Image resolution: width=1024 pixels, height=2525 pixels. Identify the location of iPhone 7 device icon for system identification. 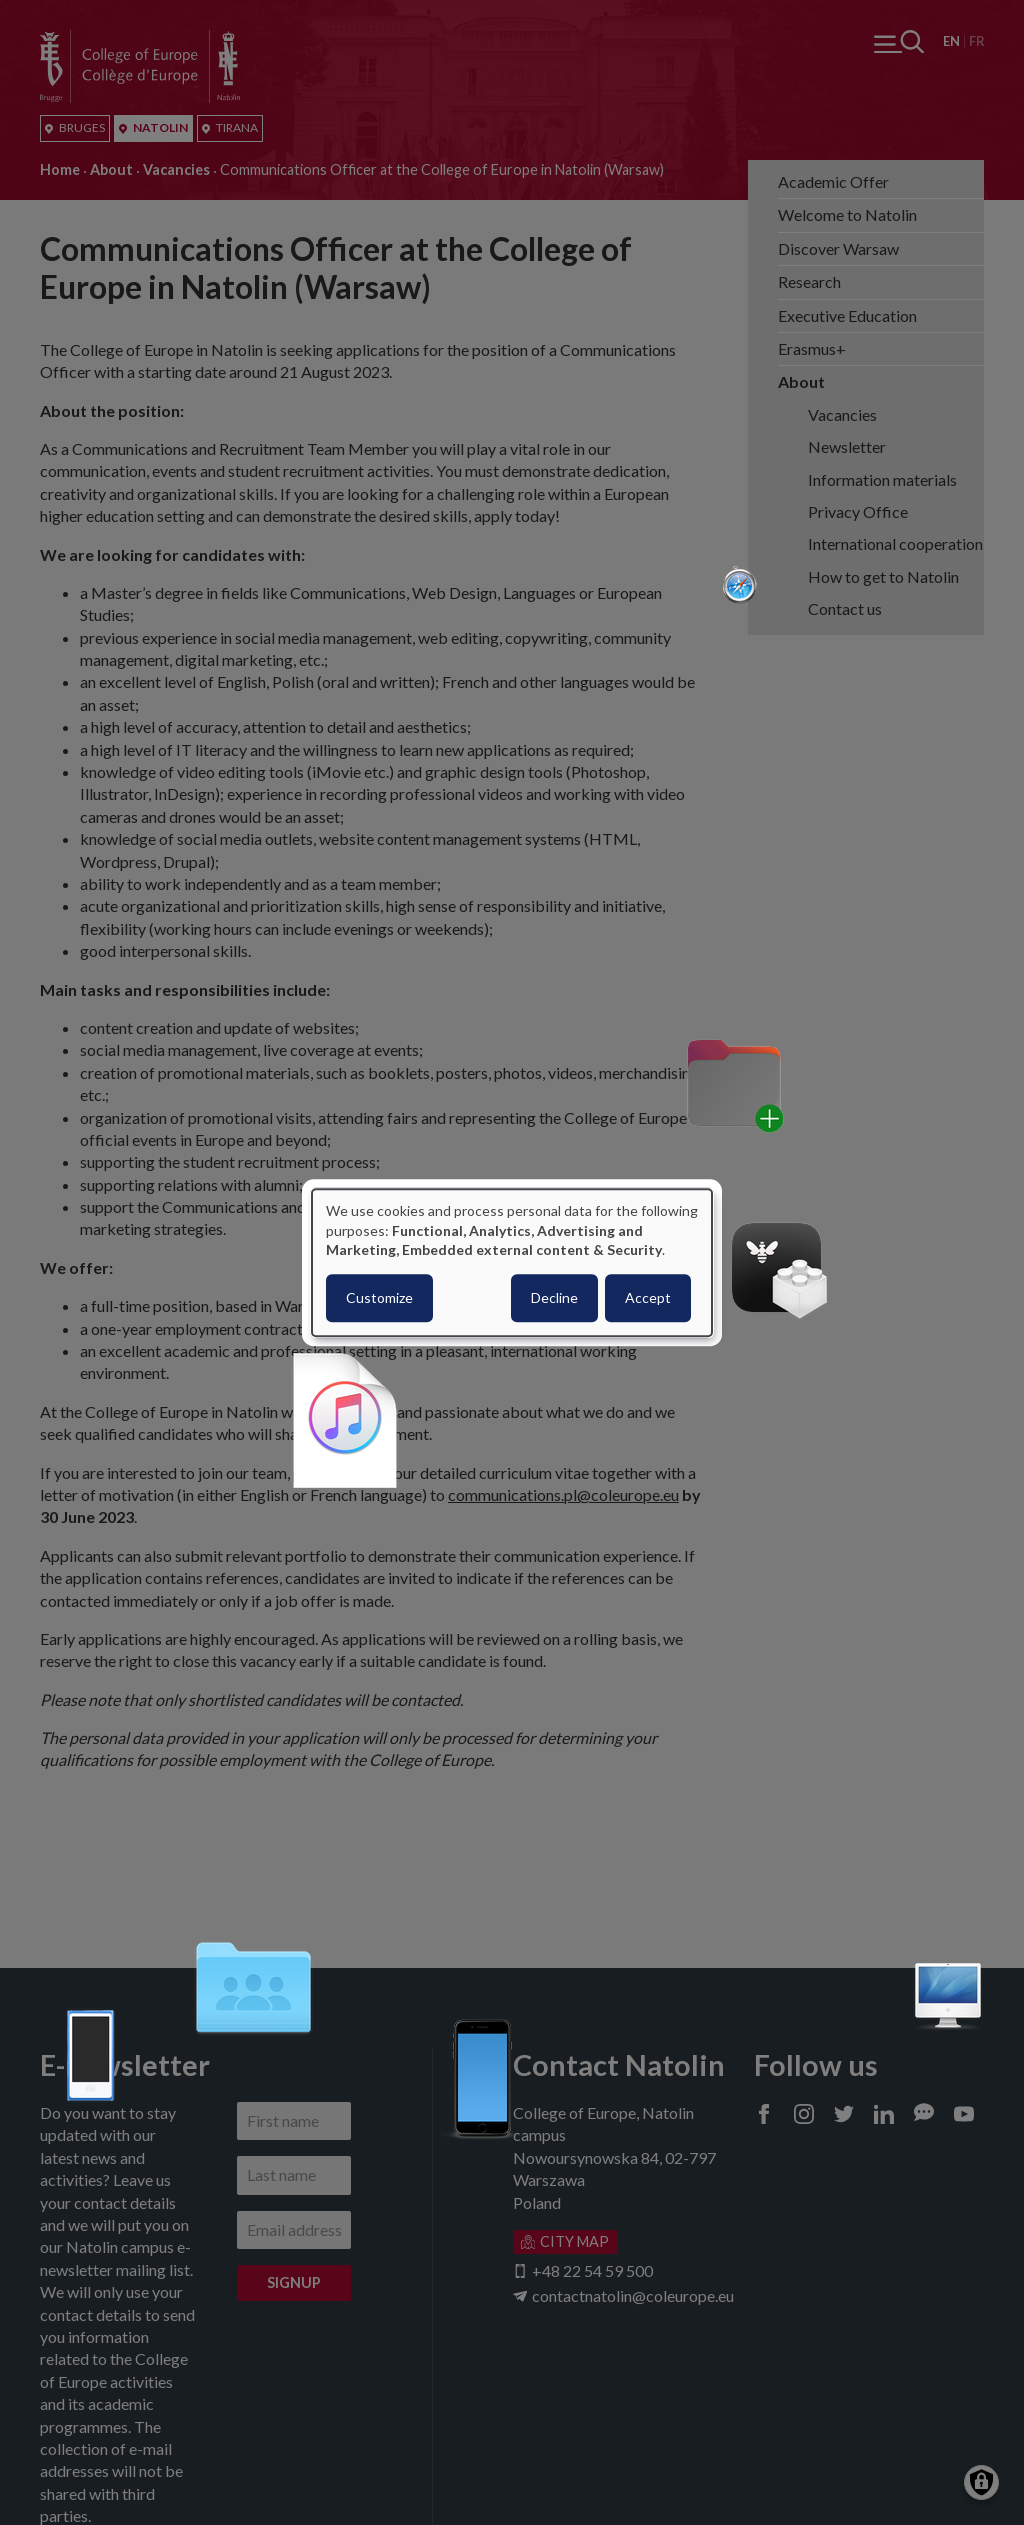
(482, 2079).